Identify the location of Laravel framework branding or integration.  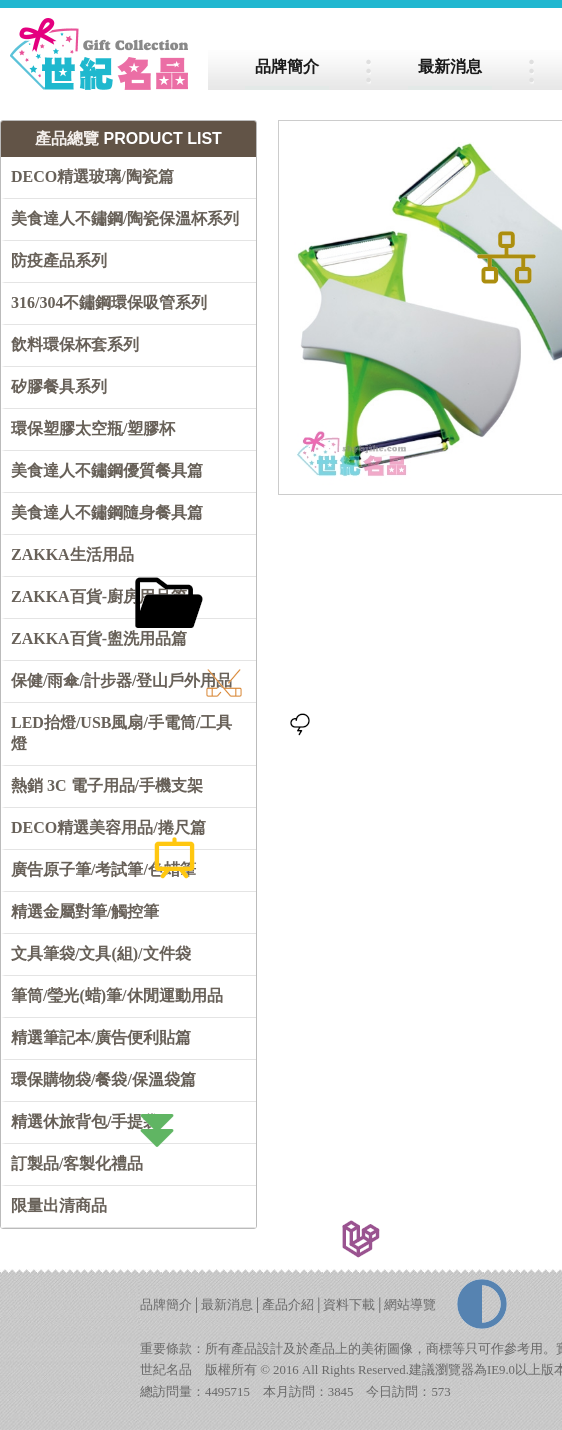
(360, 1238).